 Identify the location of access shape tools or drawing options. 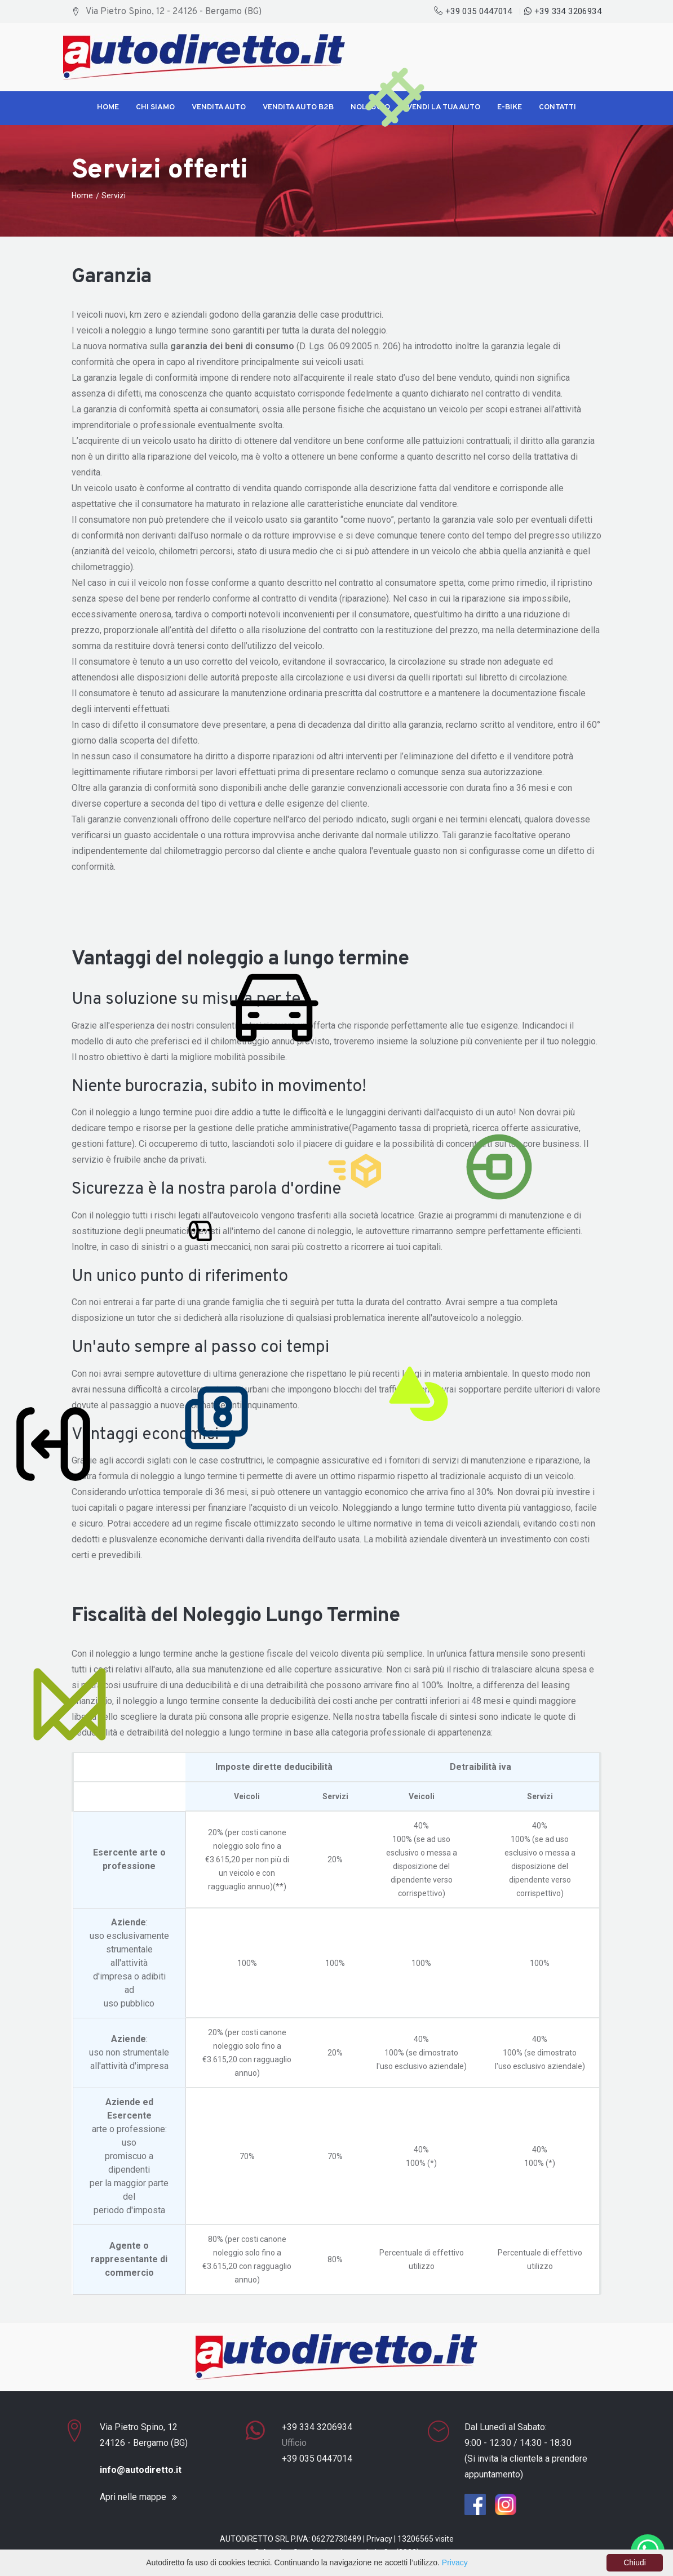
(418, 1394).